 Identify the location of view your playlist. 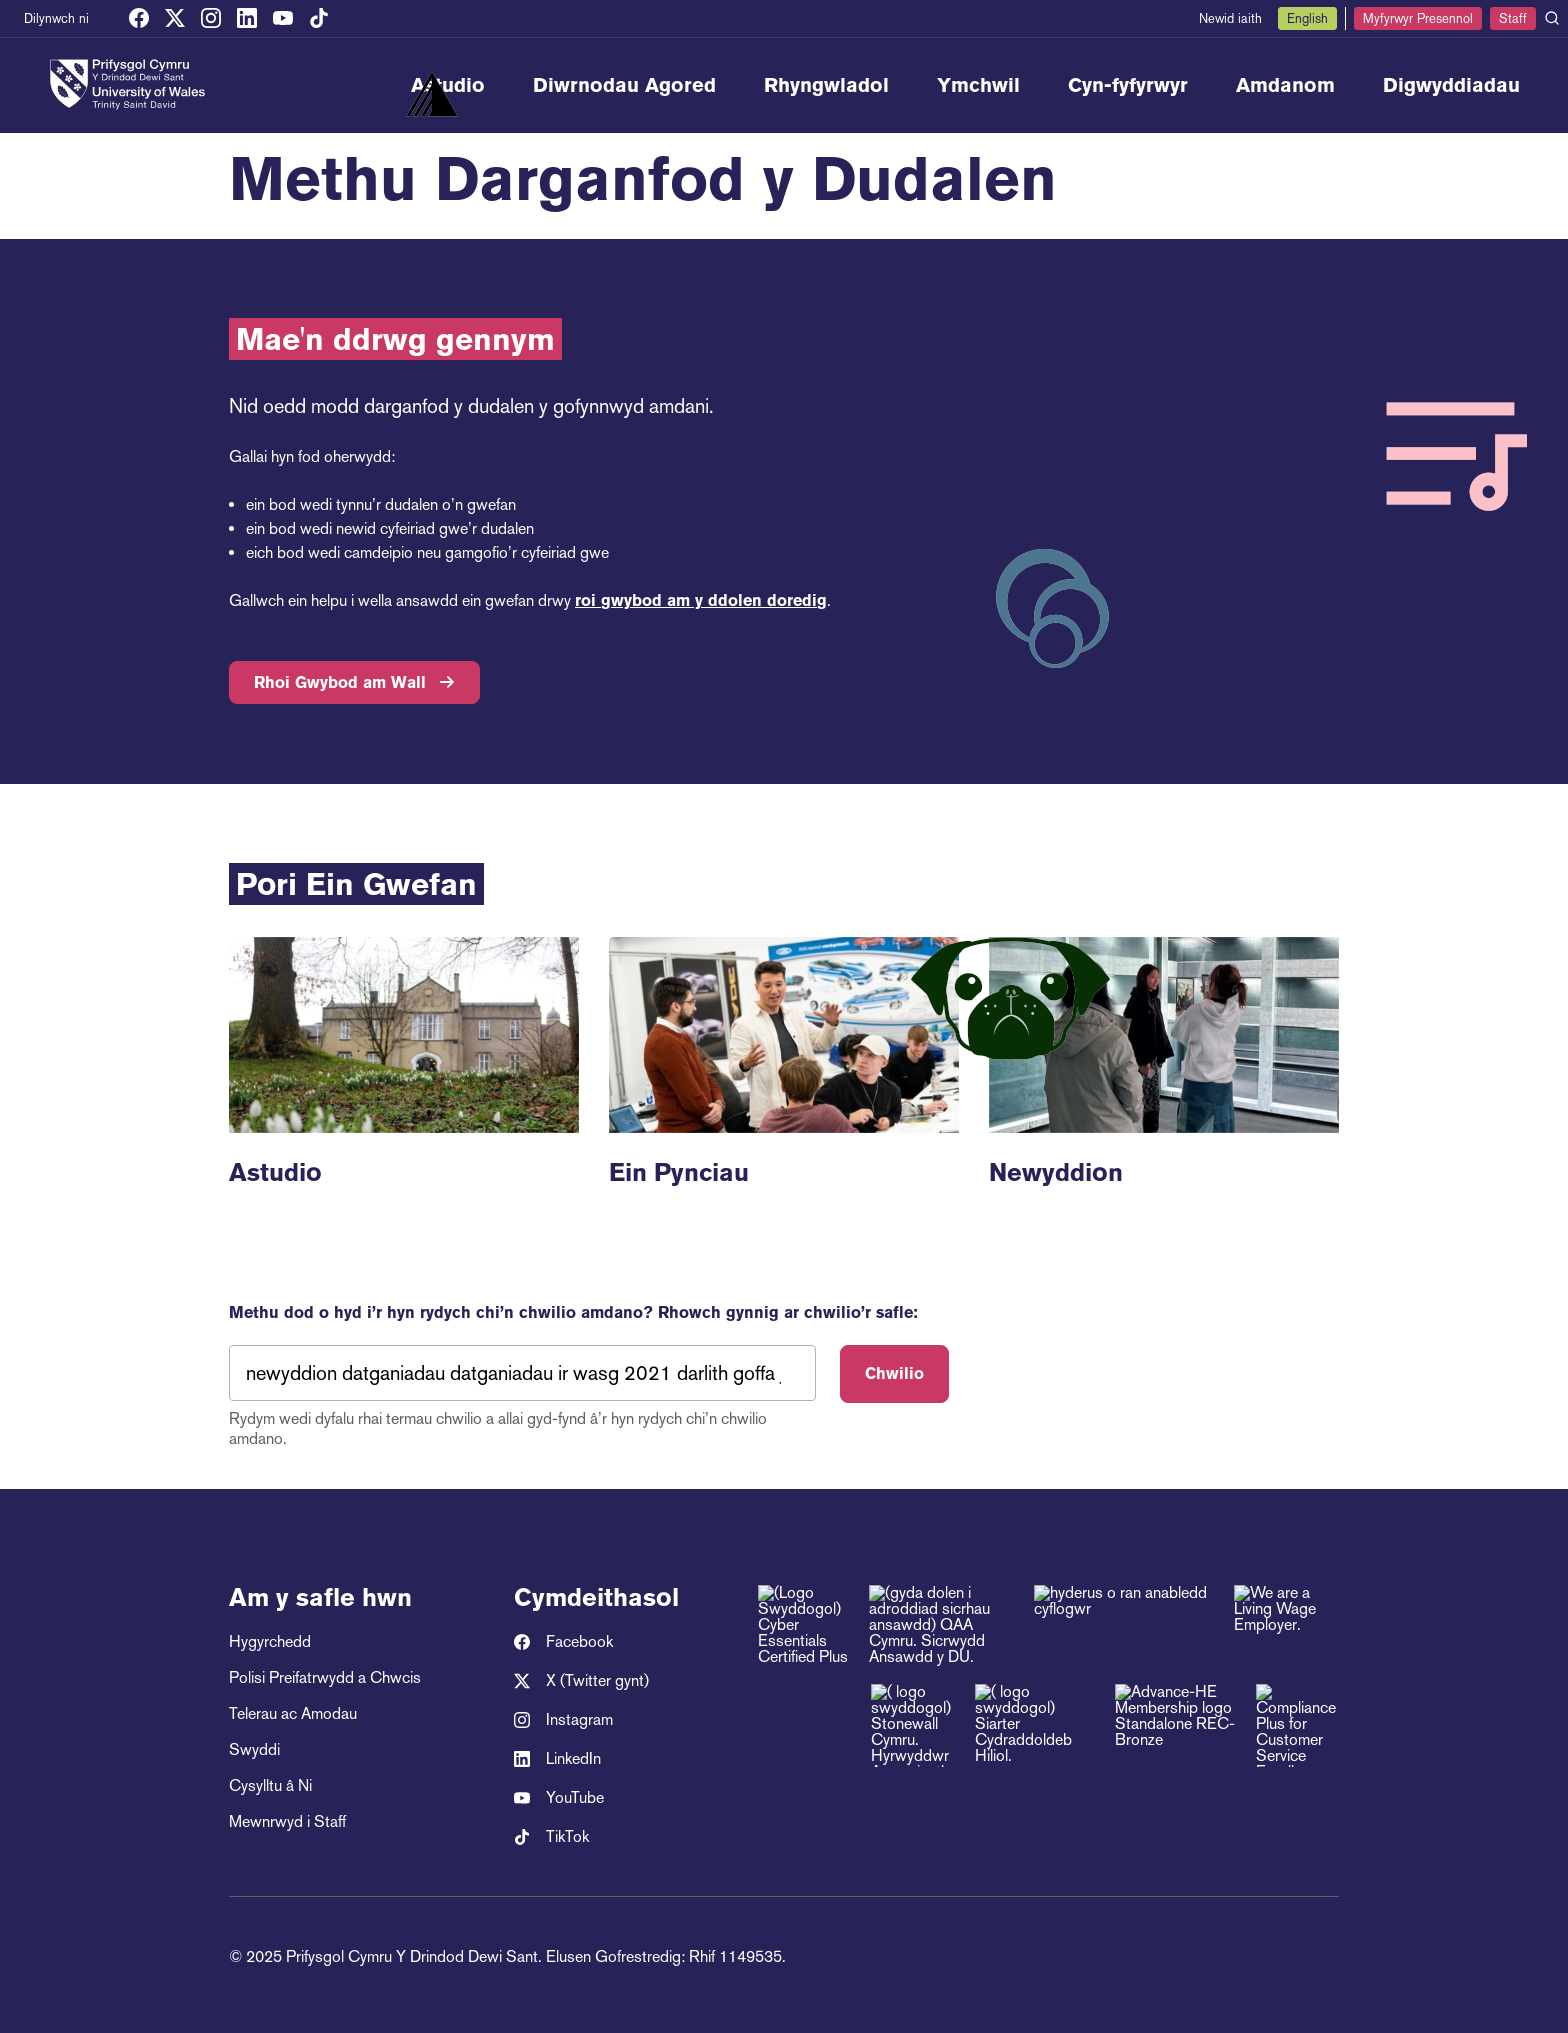
(1450, 453).